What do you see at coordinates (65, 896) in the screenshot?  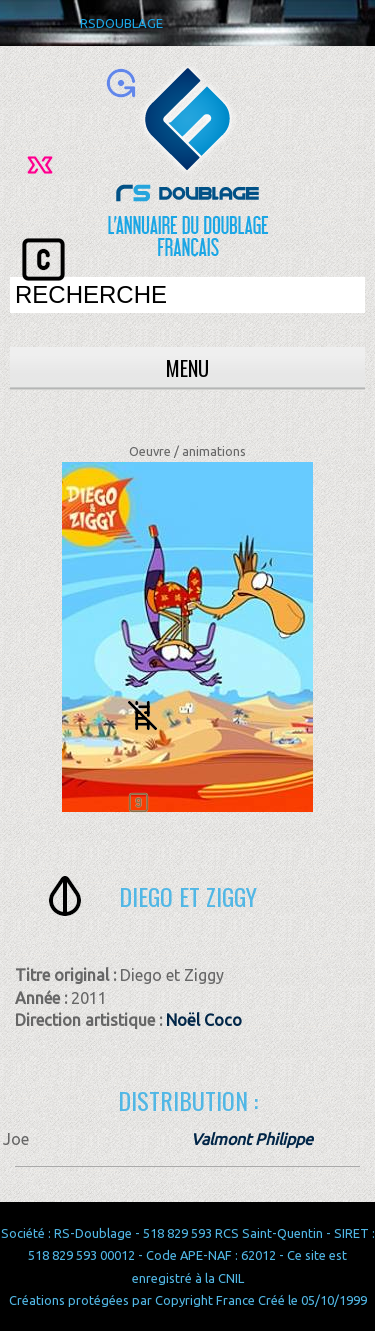 I see `indicates 50% humidity level` at bounding box center [65, 896].